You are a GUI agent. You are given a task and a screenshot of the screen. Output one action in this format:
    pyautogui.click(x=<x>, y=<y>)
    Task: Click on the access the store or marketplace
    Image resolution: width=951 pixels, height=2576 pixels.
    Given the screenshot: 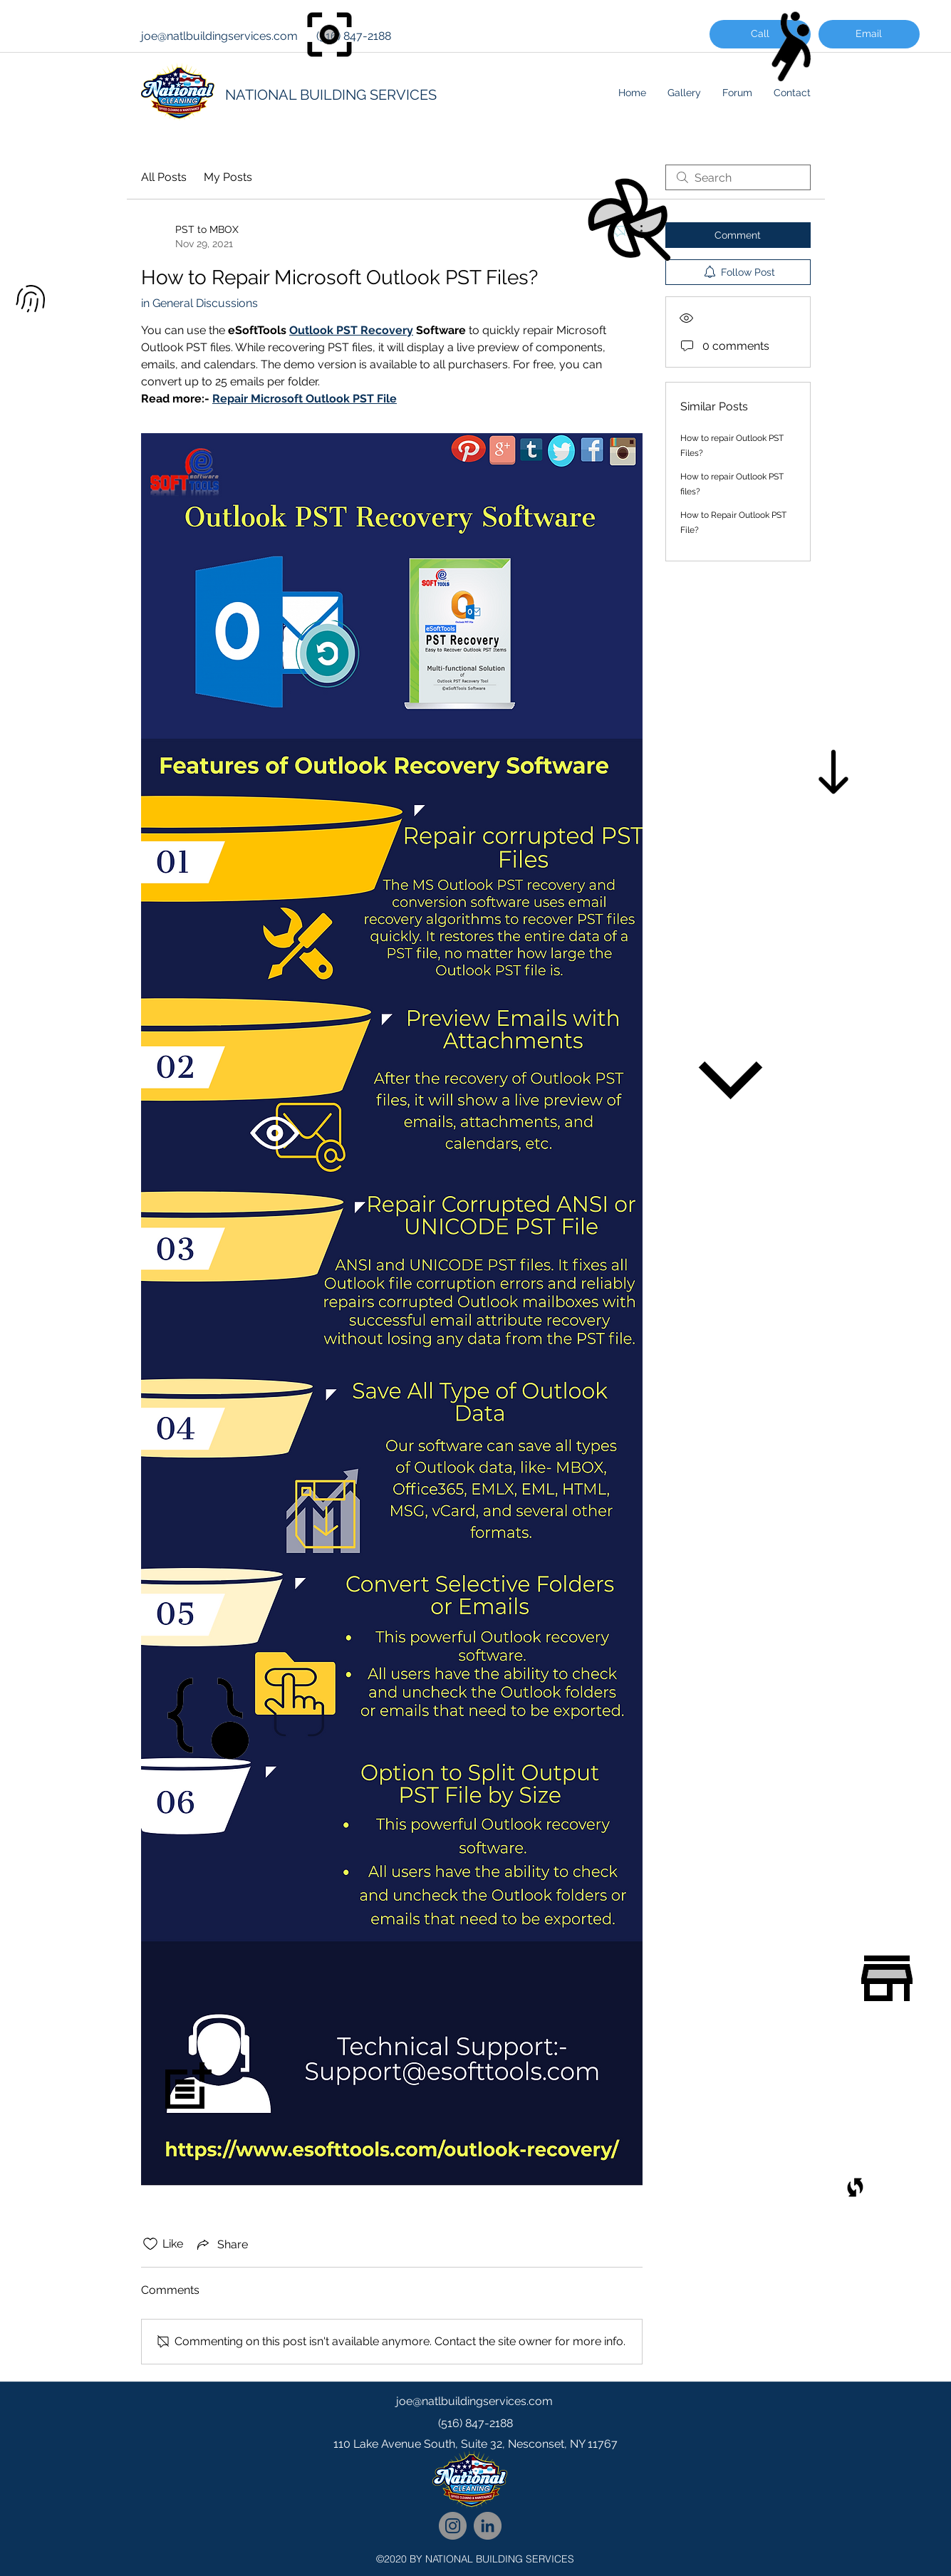 What is the action you would take?
    pyautogui.click(x=887, y=1978)
    